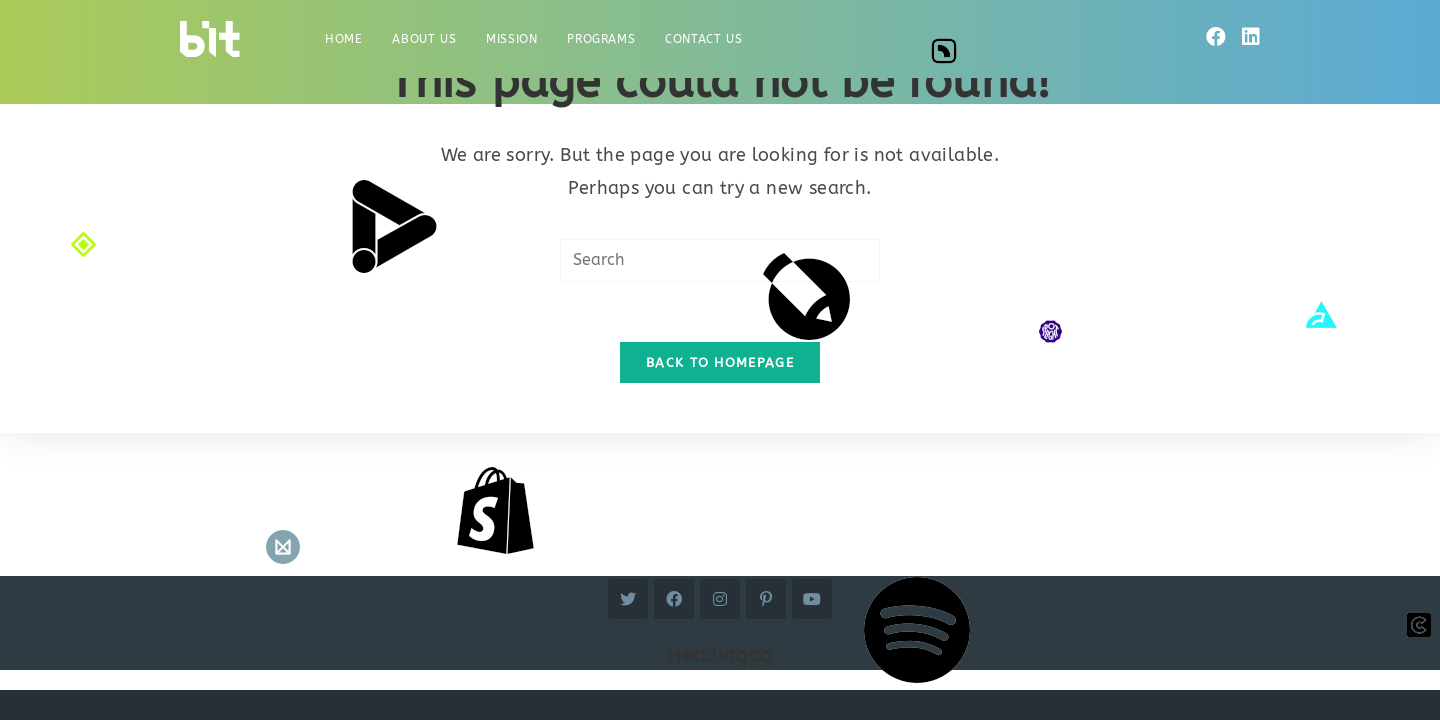  Describe the element at coordinates (1321, 314) in the screenshot. I see `biome code formatter and linter tool logo` at that location.